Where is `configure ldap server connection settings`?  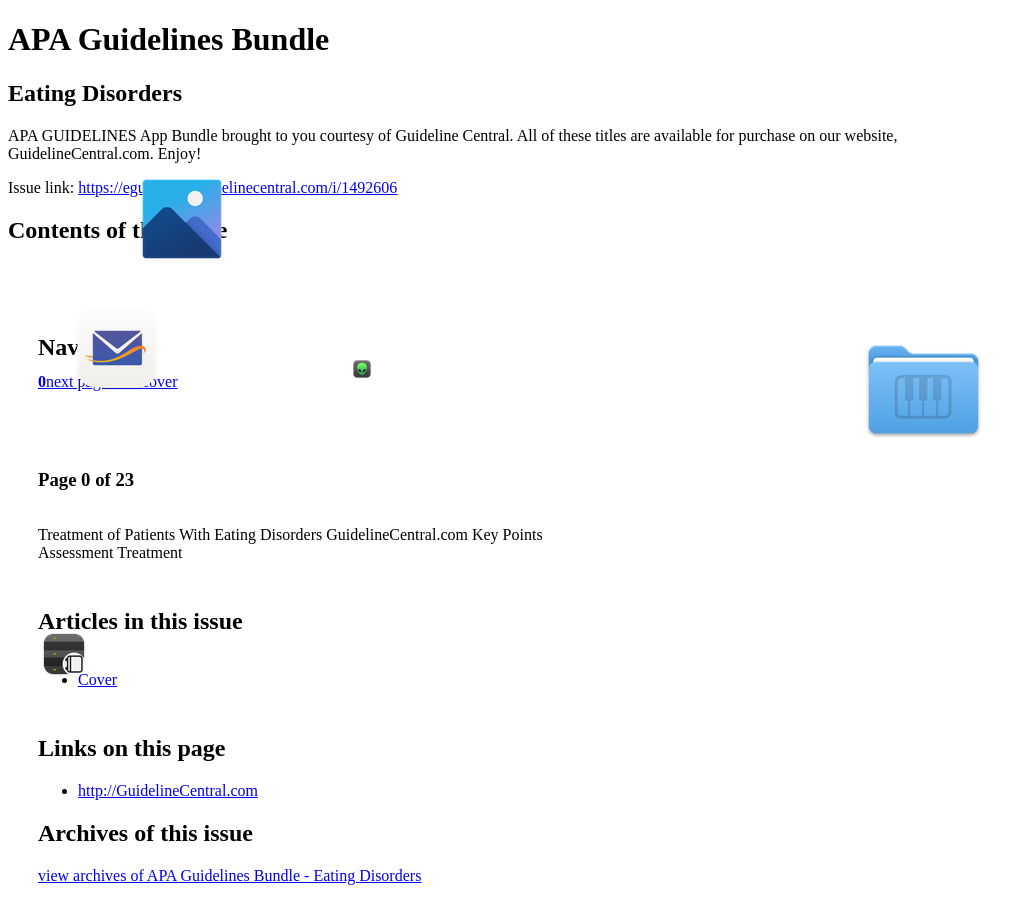 configure ldap server connection settings is located at coordinates (64, 654).